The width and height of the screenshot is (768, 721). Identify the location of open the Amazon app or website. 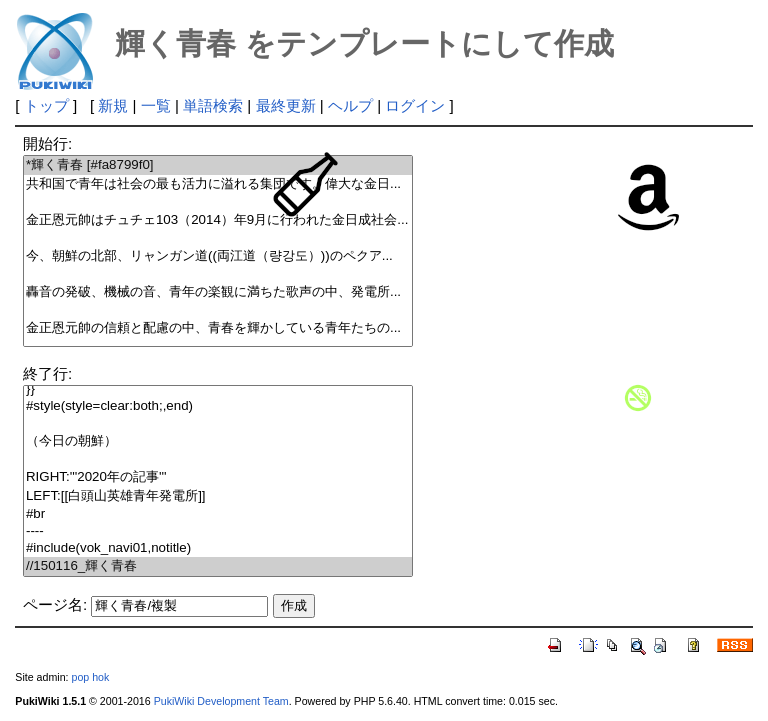
(648, 197).